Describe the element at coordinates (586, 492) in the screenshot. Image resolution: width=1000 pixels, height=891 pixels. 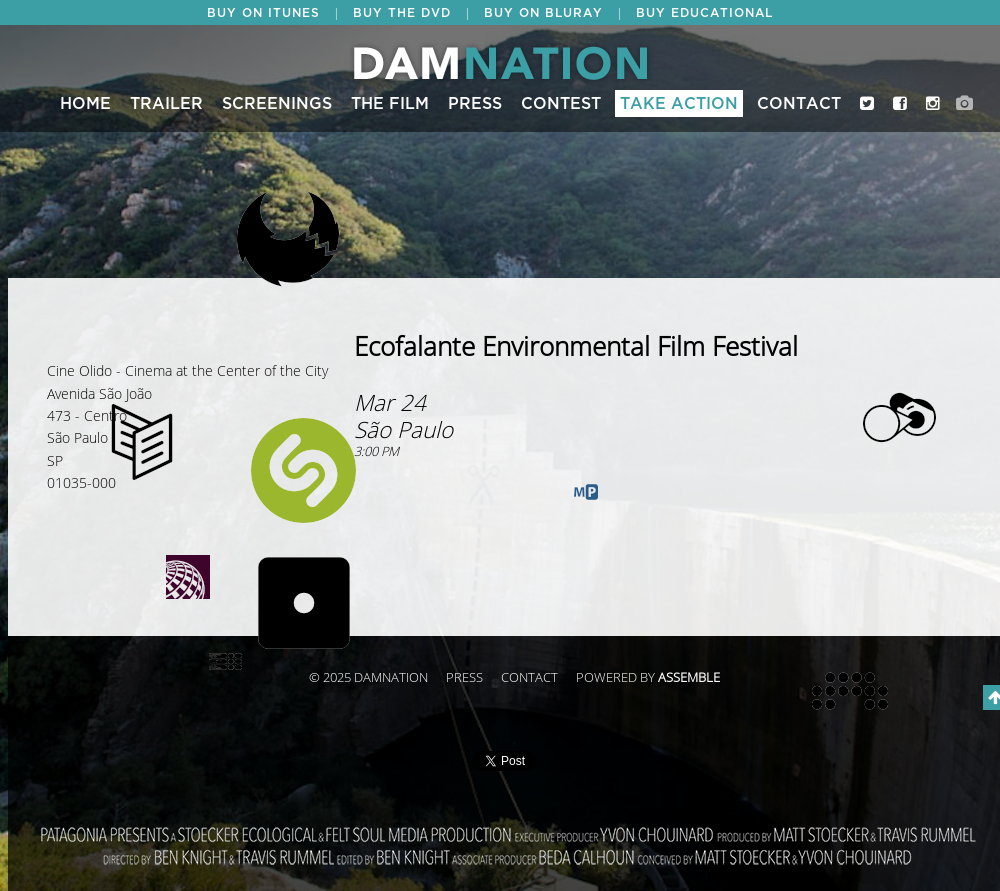
I see `macports package manager logo` at that location.